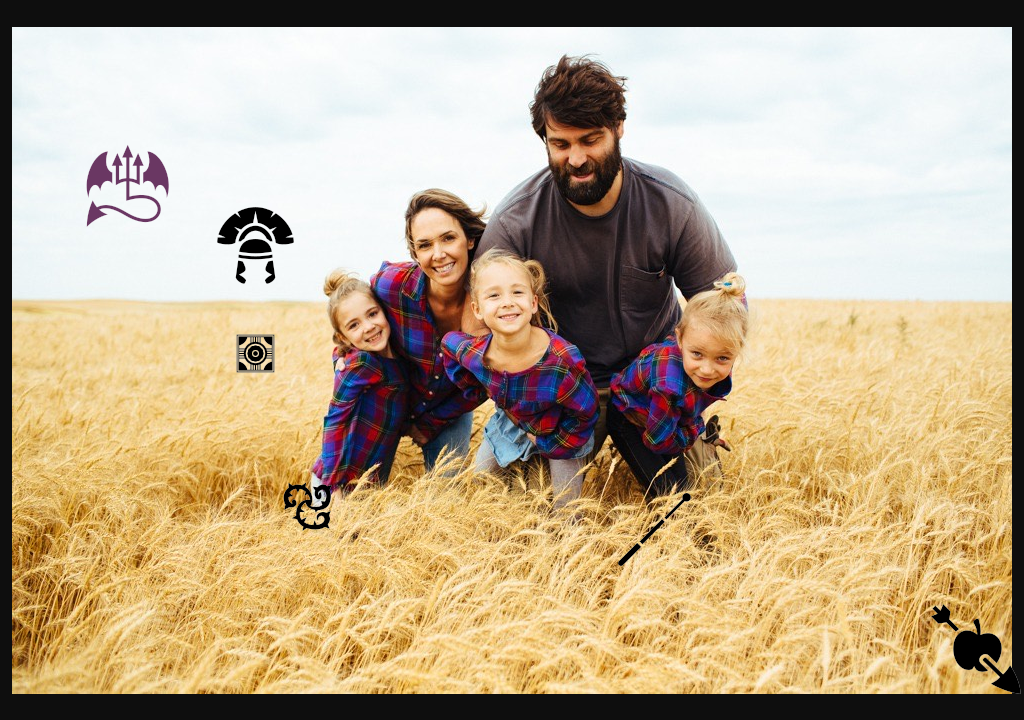 The height and width of the screenshot is (720, 1024). I want to click on decorative tile or pattern element, so click(255, 353).